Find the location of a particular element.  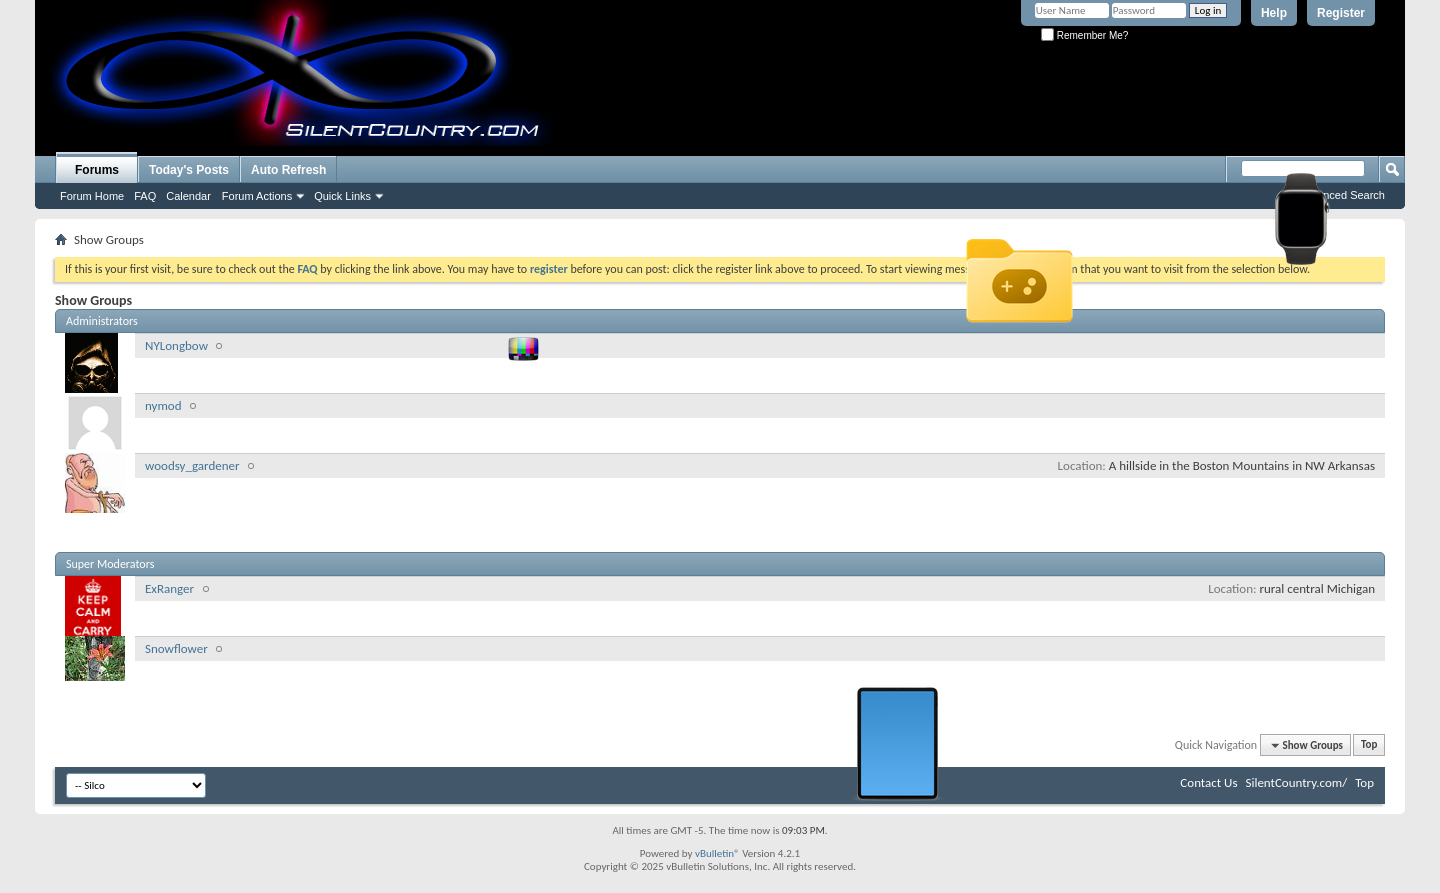

apple watch series 6 device icon is located at coordinates (1301, 219).